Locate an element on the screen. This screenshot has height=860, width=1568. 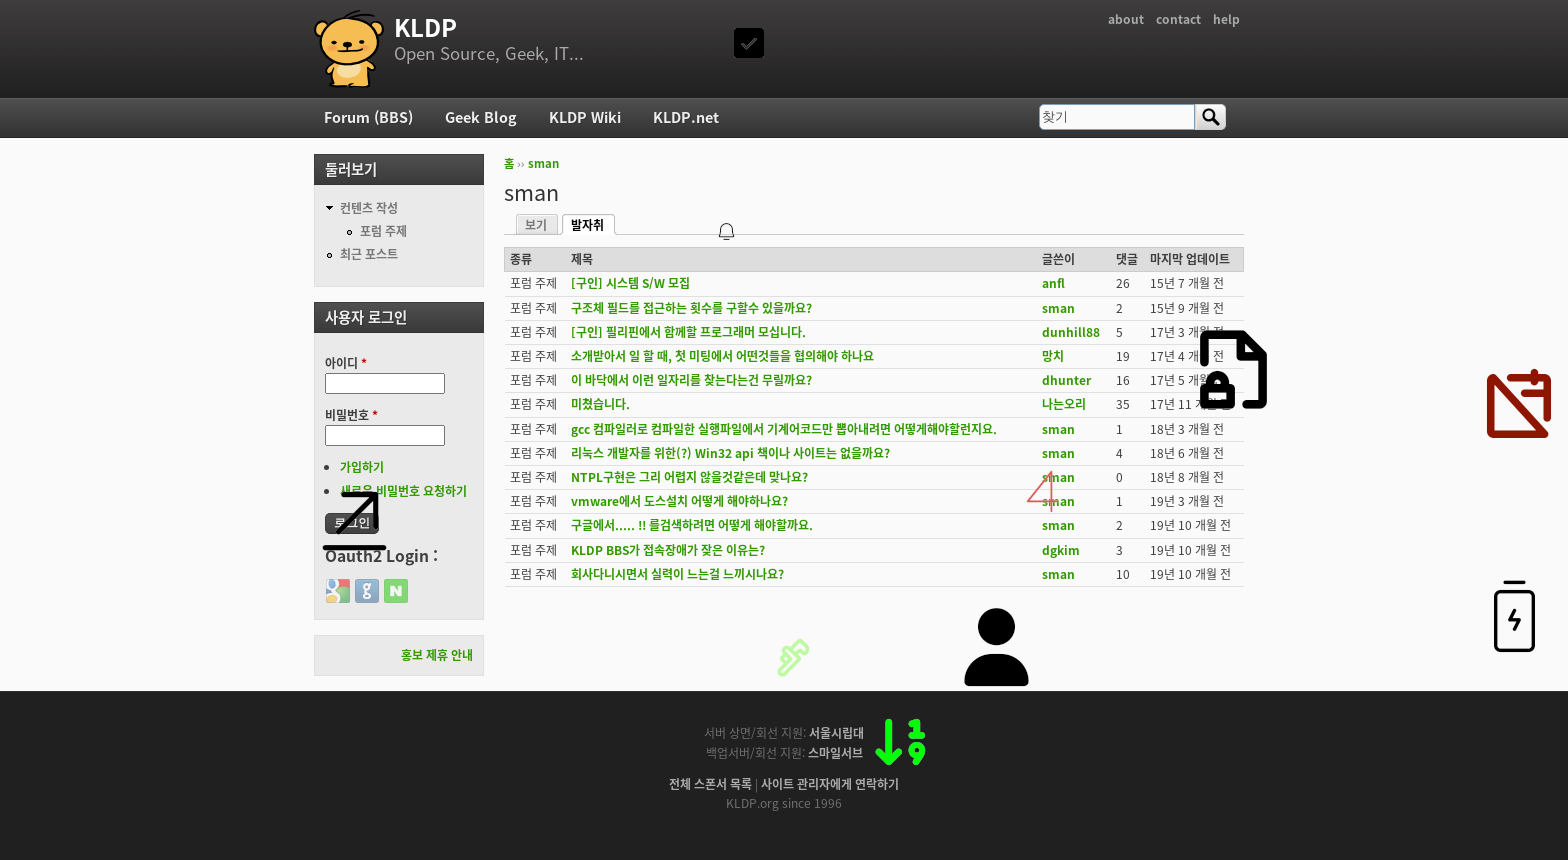
open link in new window or tab is located at coordinates (354, 518).